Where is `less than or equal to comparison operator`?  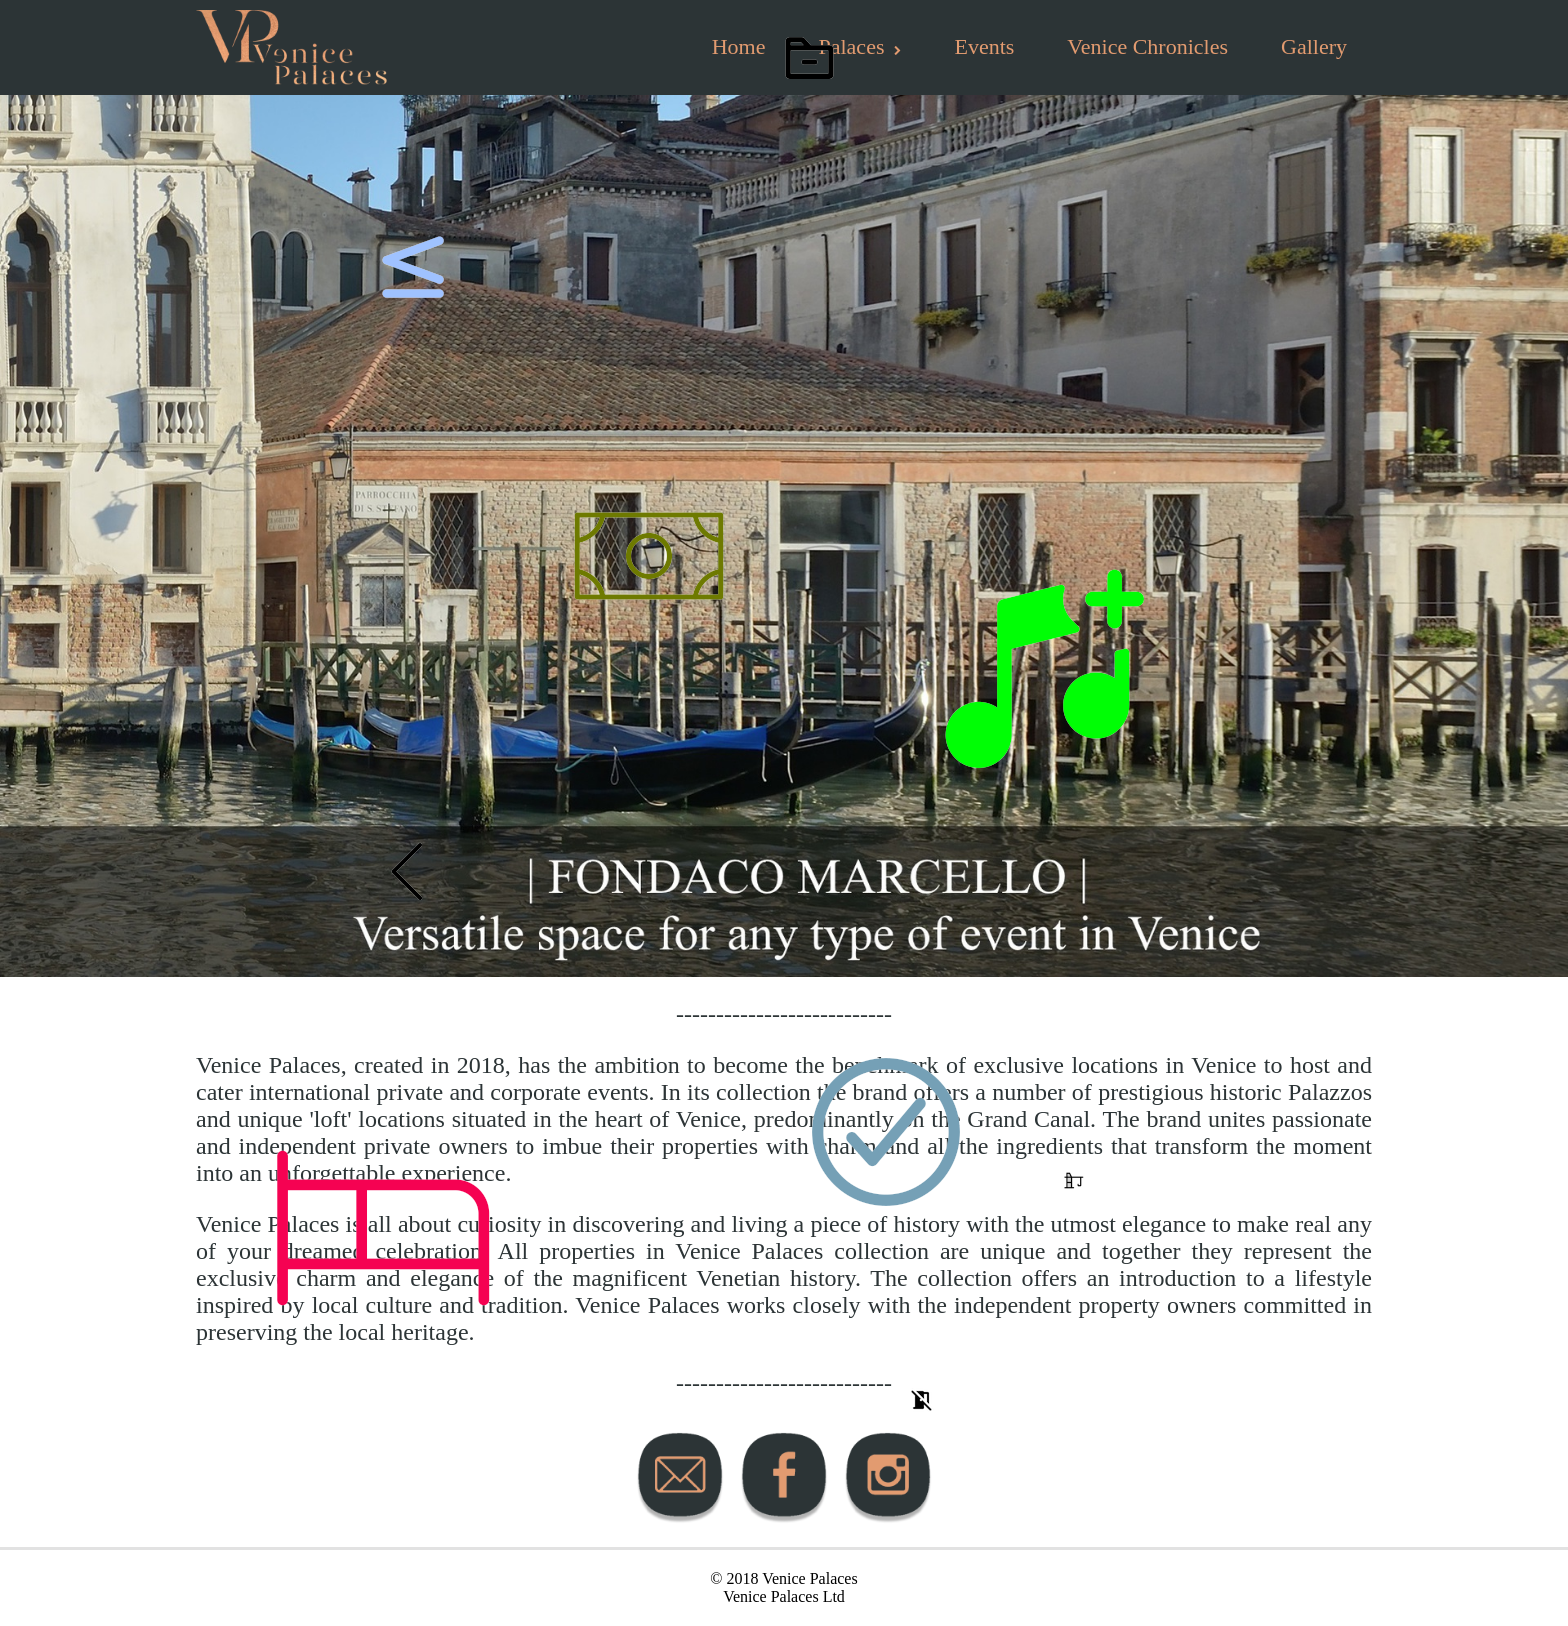
less than or equal to comparison operator is located at coordinates (414, 268).